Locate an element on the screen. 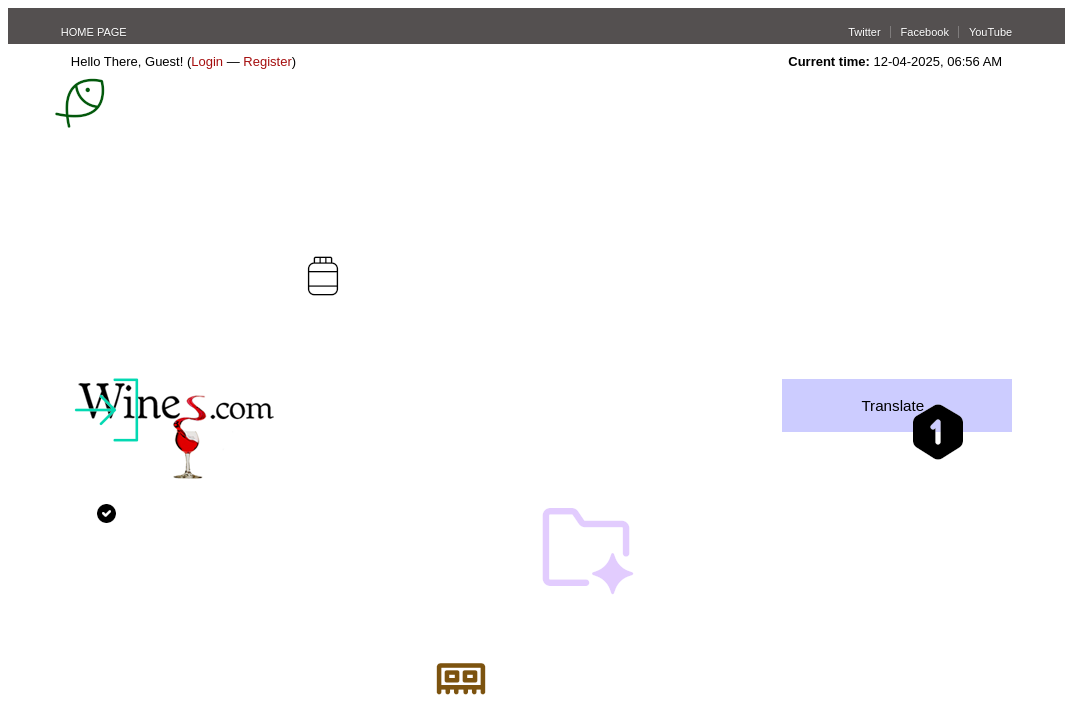 This screenshot has width=1073, height=720. view device memory or RAM usage is located at coordinates (461, 678).